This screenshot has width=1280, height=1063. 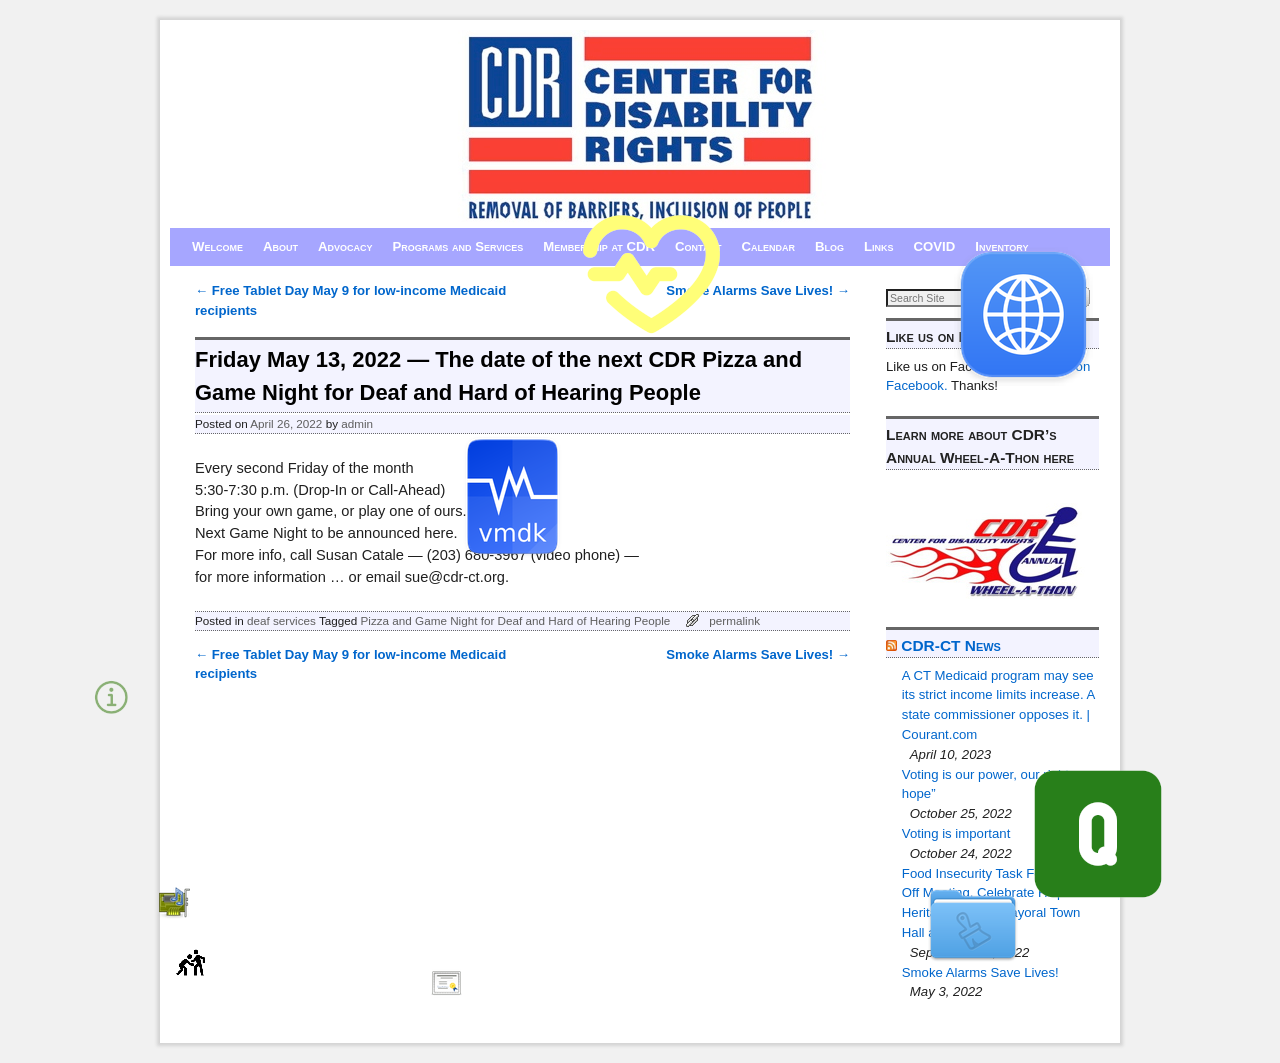 What do you see at coordinates (651, 269) in the screenshot?
I see `view health or fitness data` at bounding box center [651, 269].